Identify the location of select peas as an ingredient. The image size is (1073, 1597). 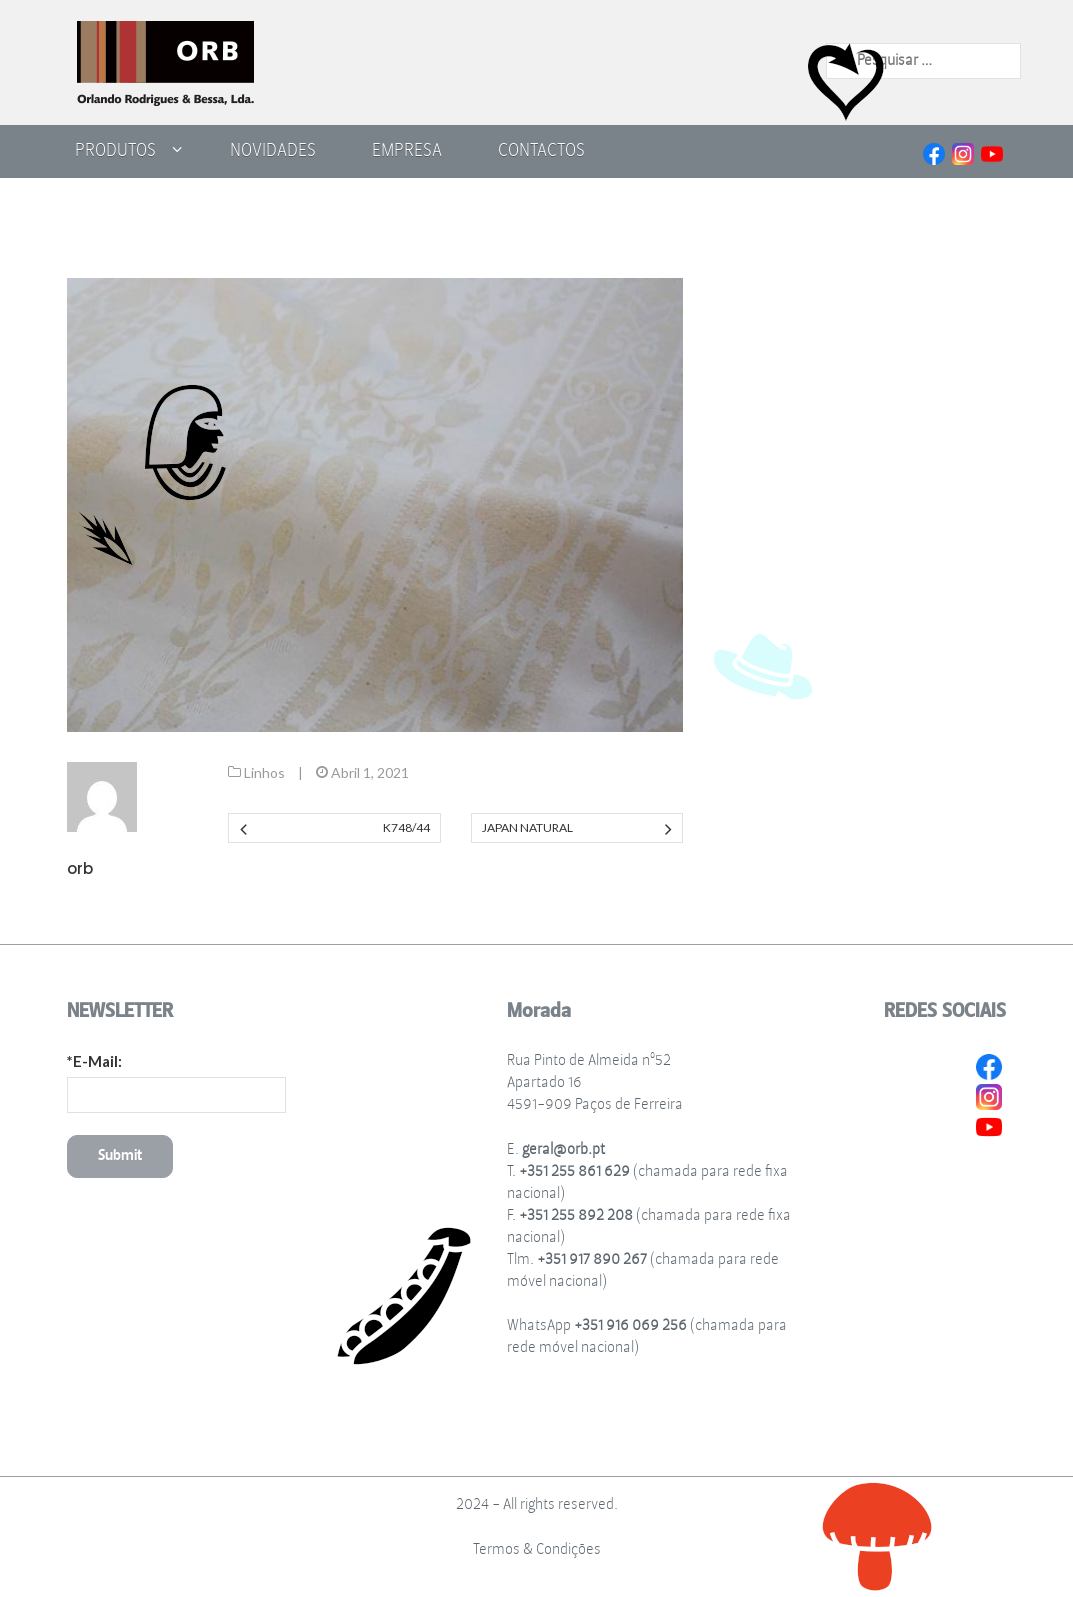
(404, 1296).